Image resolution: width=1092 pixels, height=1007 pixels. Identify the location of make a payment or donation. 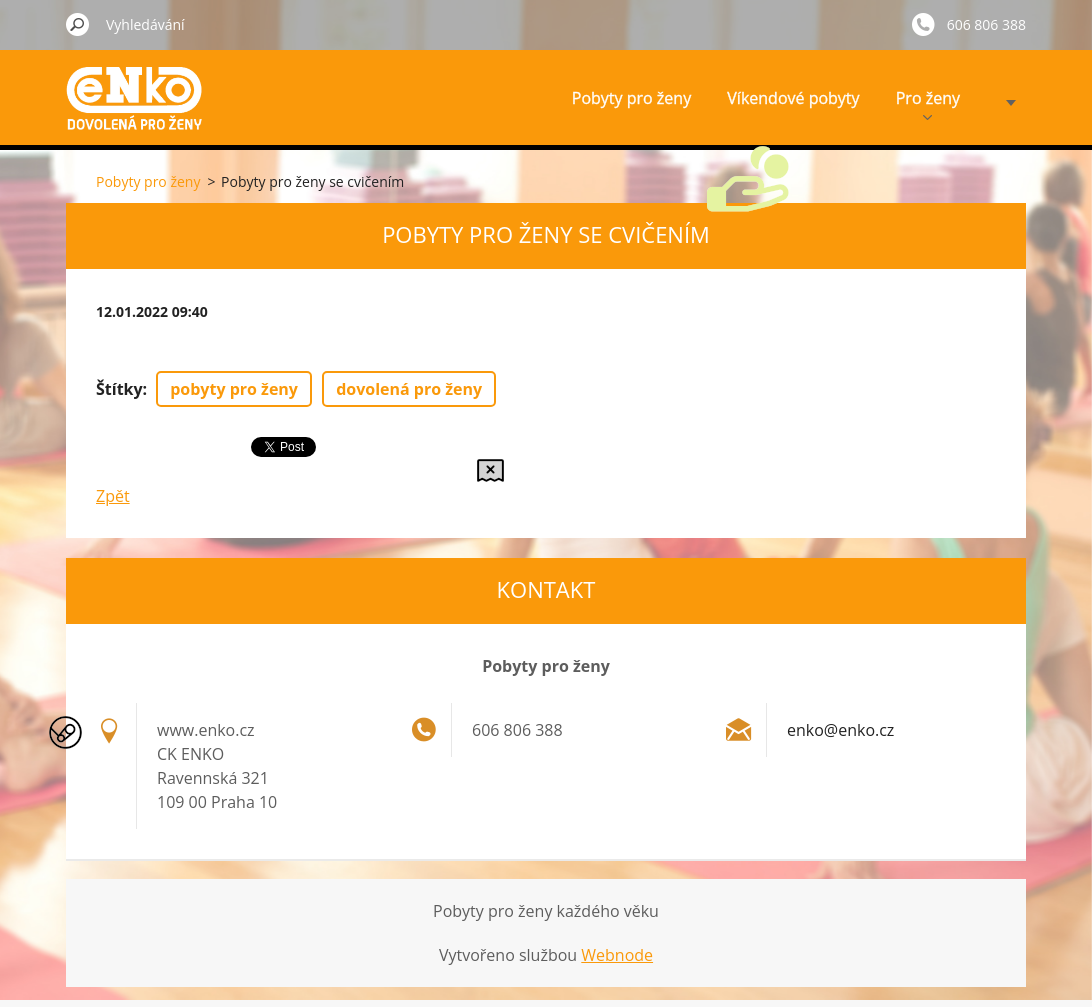
(750, 181).